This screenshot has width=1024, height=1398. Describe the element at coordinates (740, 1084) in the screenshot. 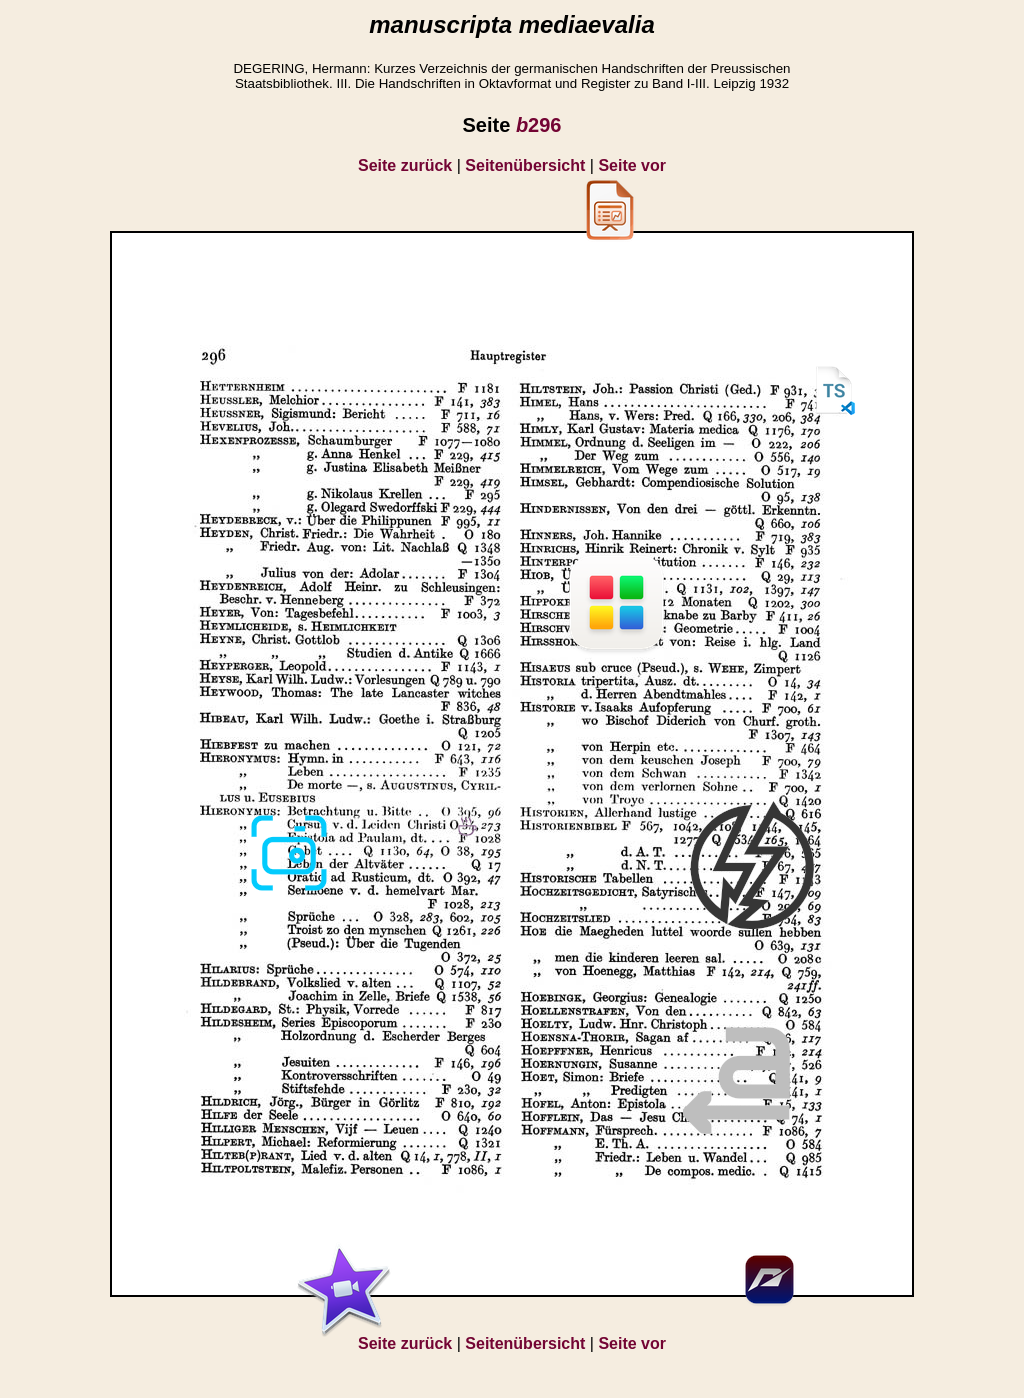

I see `switch text direction to right-to-left` at that location.